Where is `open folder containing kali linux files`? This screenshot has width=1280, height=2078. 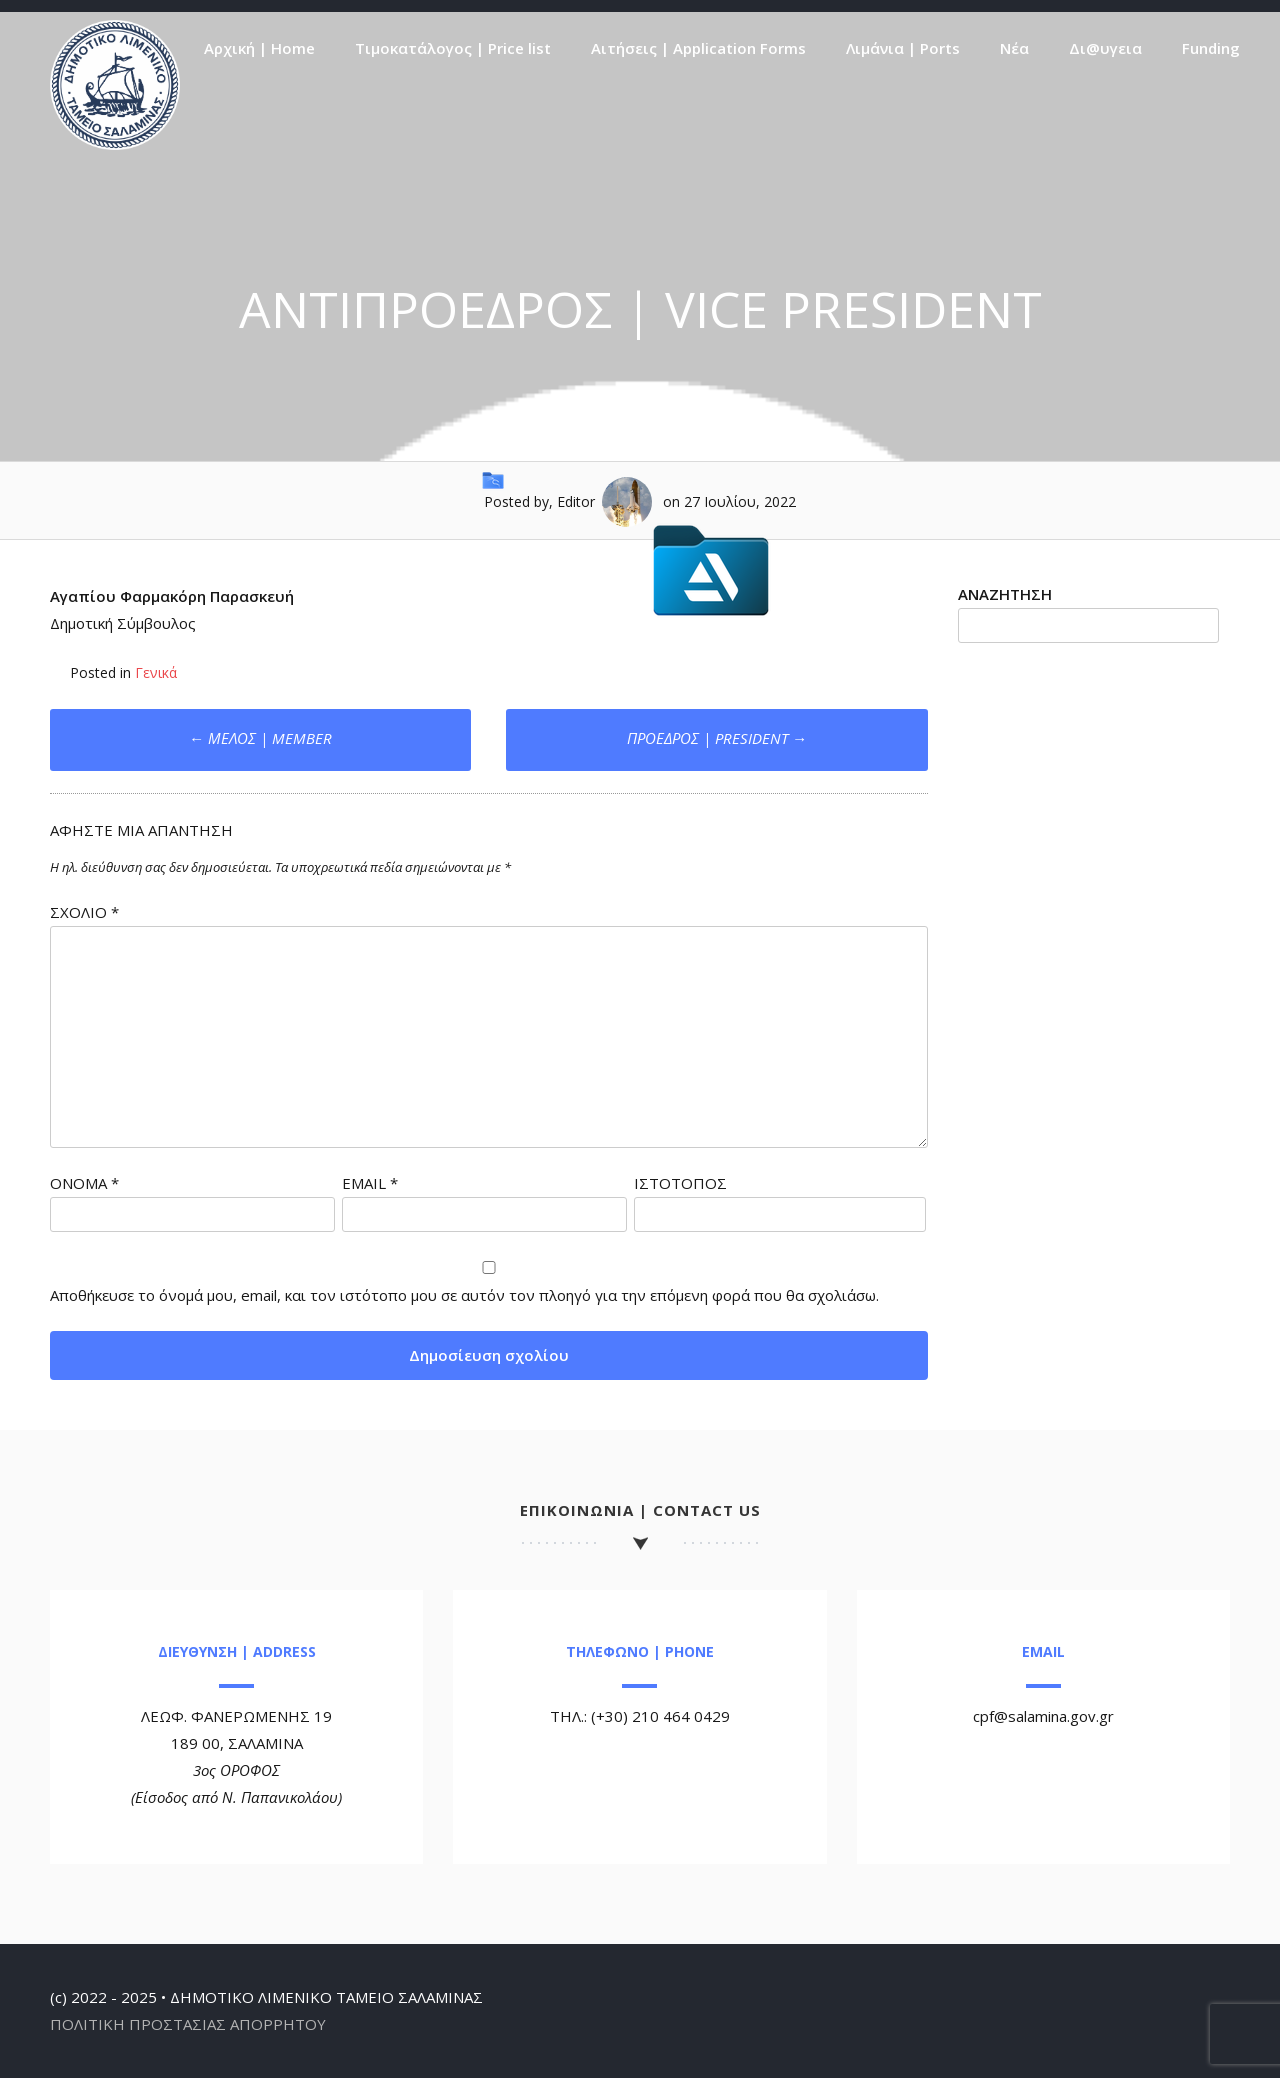 open folder containing kali linux files is located at coordinates (493, 481).